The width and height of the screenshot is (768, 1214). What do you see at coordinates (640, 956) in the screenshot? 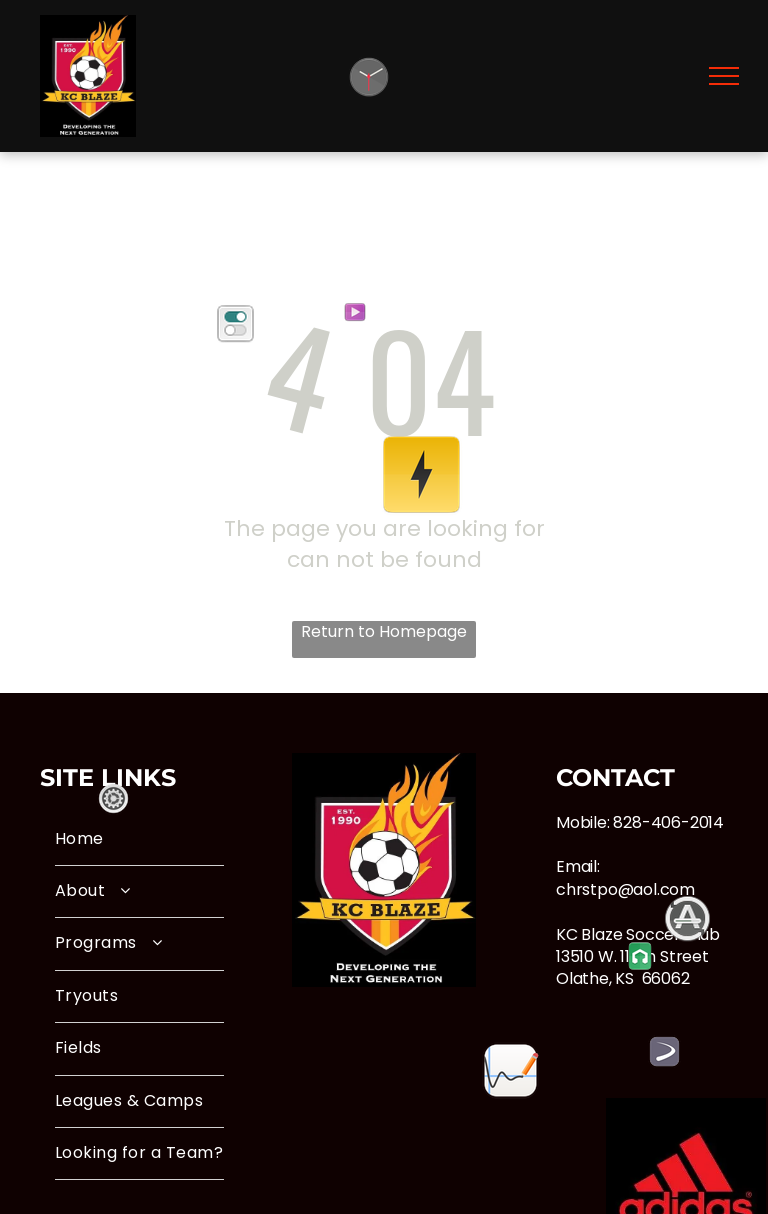
I see `an LMMS music project file` at bounding box center [640, 956].